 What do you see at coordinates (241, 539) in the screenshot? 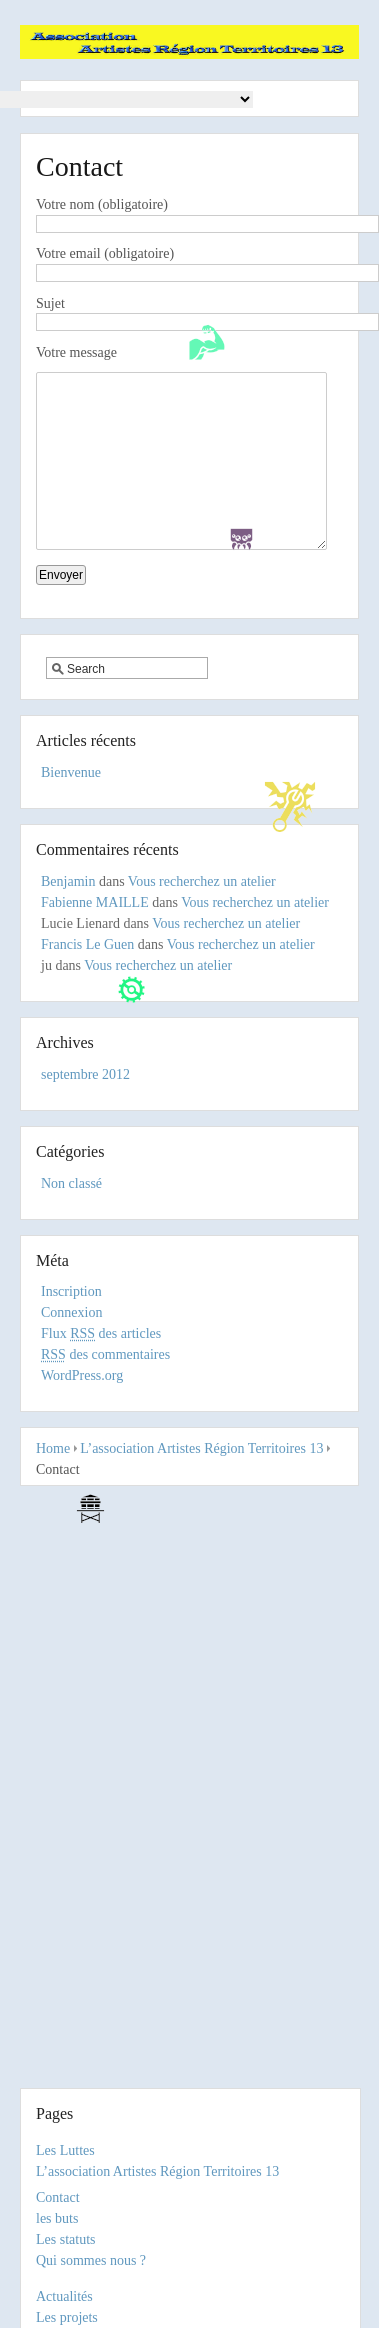
I see `spider or arachnid enemy character in a game` at bounding box center [241, 539].